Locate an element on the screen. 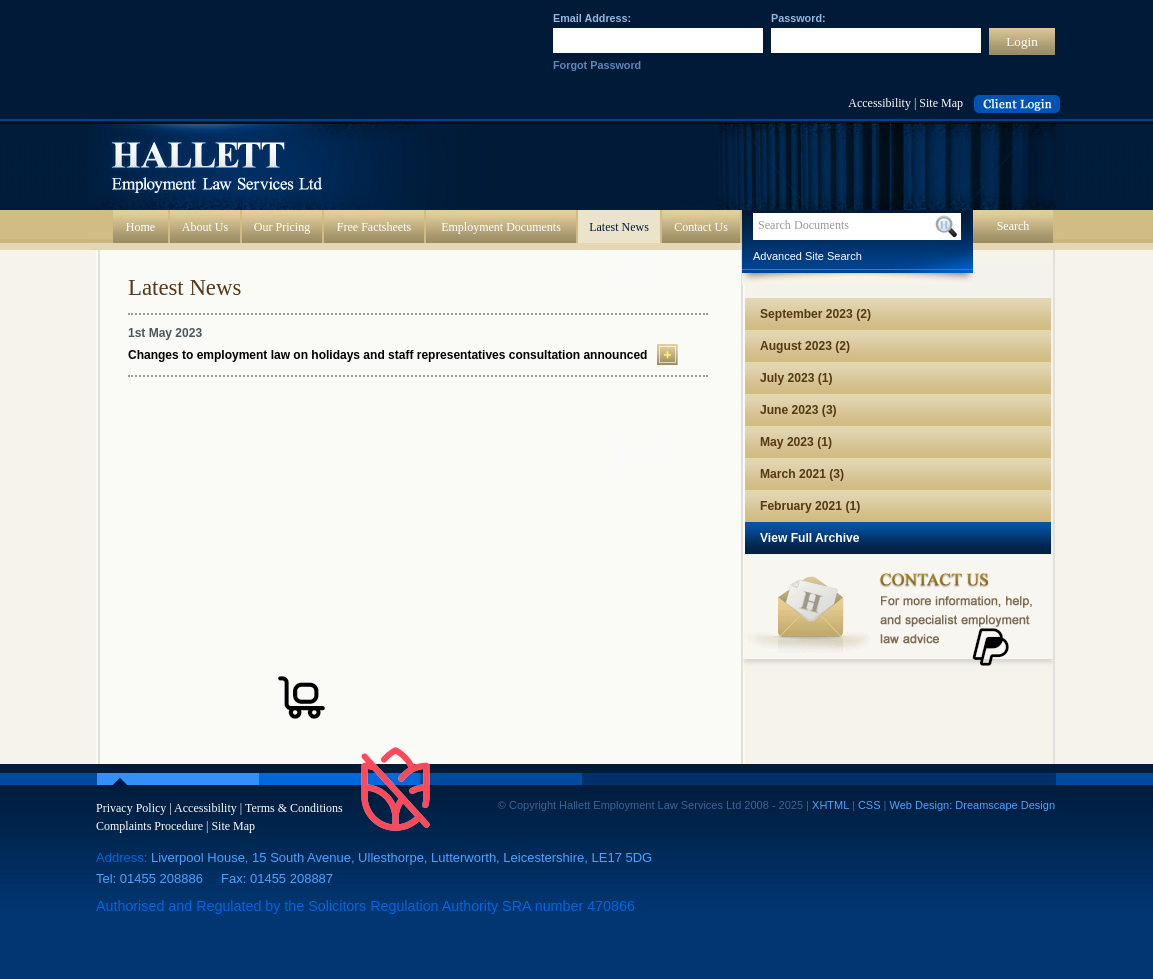 The height and width of the screenshot is (979, 1153). indicates gluten-free or grain-free option is located at coordinates (395, 790).